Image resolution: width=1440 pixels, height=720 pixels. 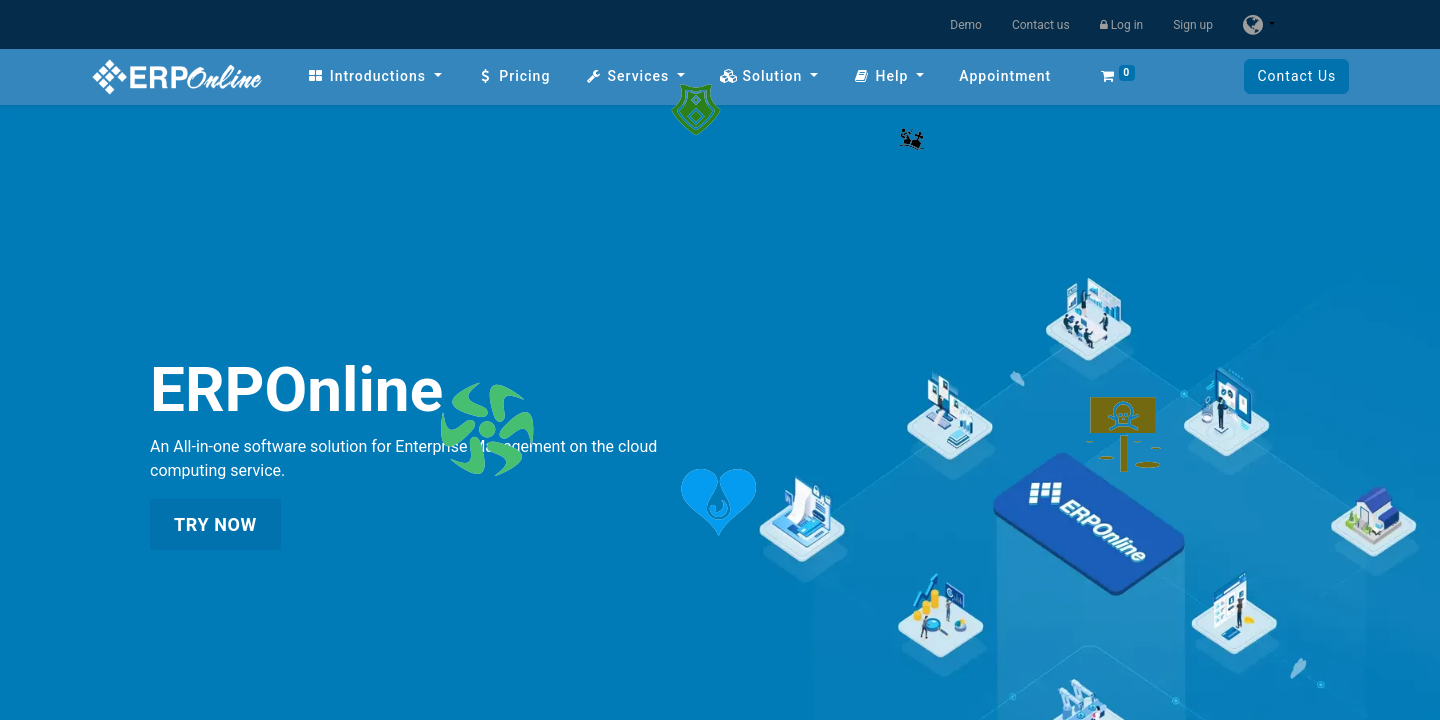 I want to click on select fomorian enemy type or creature class, so click(x=912, y=138).